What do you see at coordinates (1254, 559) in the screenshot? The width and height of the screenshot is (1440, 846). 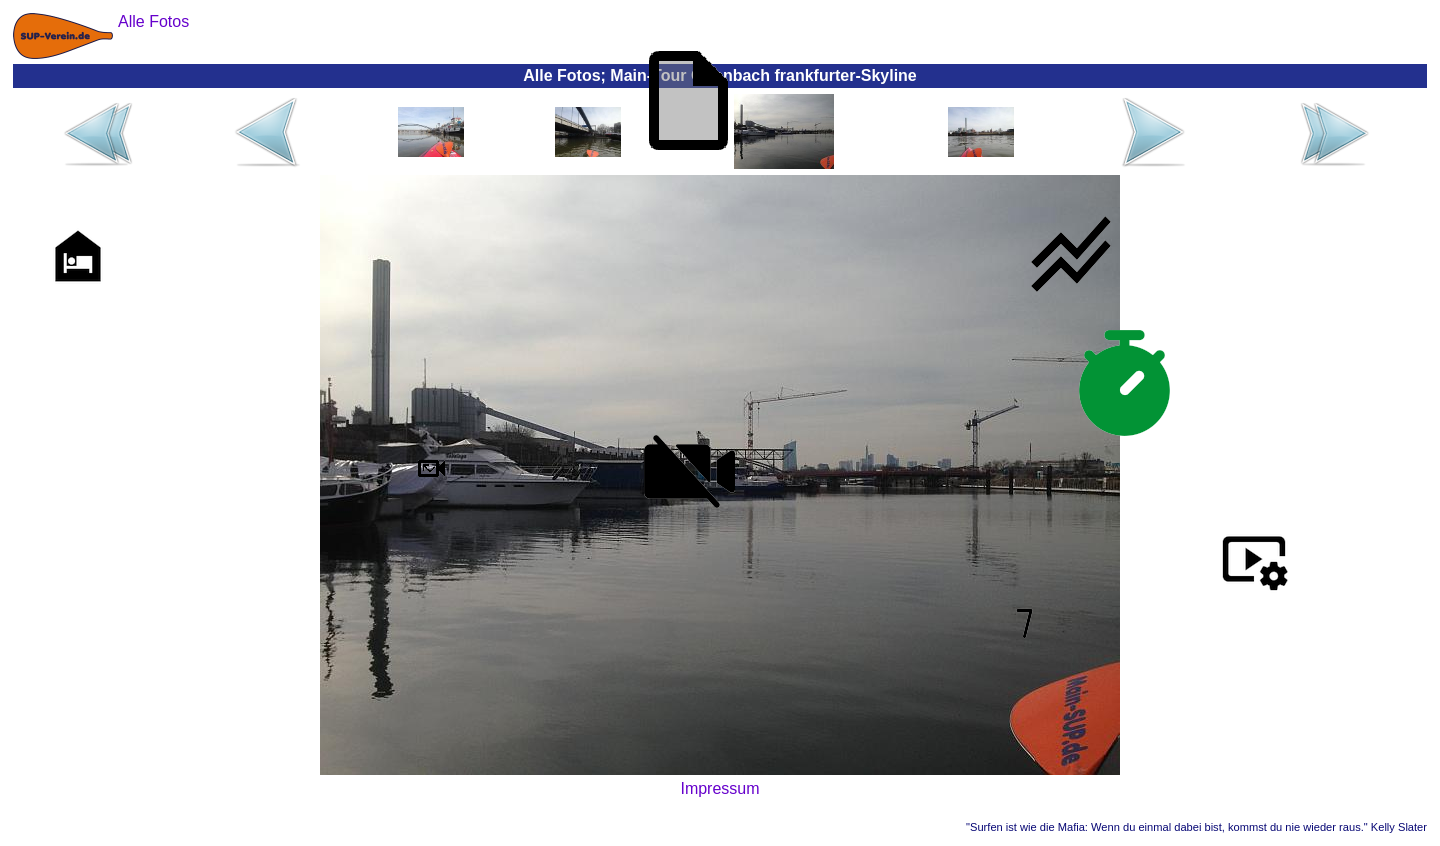 I see `adjust video playback settings` at bounding box center [1254, 559].